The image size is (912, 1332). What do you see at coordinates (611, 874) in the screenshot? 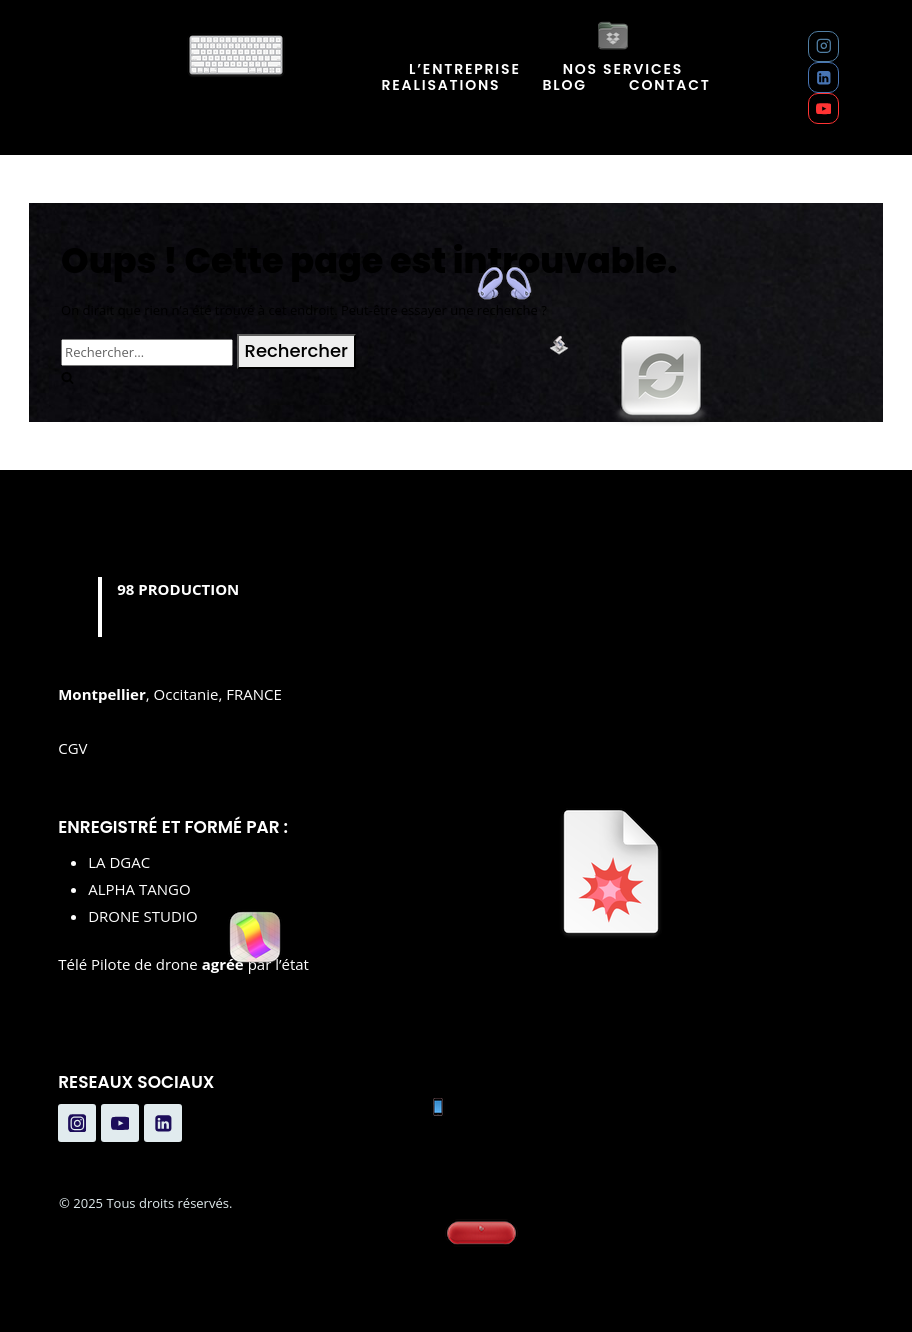
I see `a Mathematica notebook or computation file` at bounding box center [611, 874].